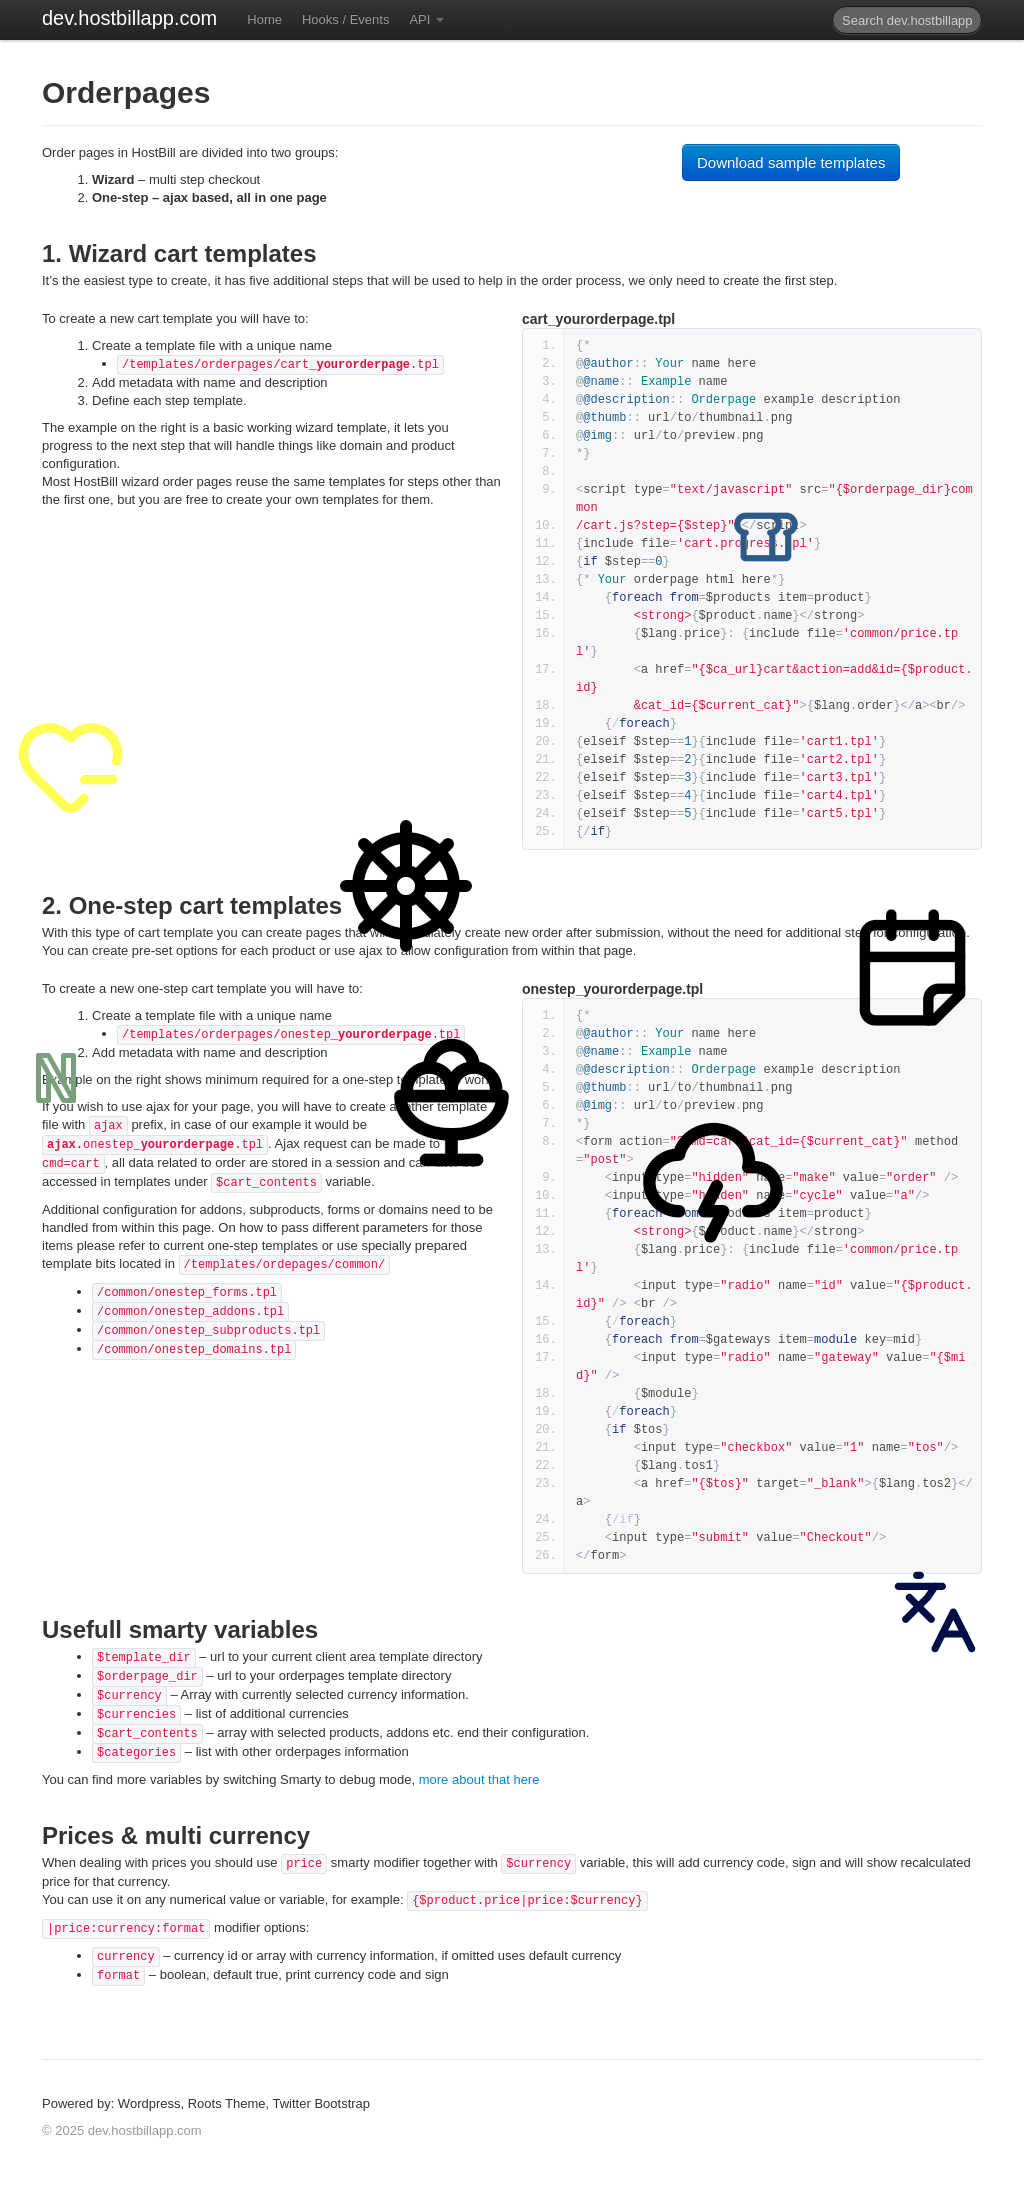 This screenshot has height=2185, width=1024. Describe the element at coordinates (70, 765) in the screenshot. I see `remove from favorites` at that location.